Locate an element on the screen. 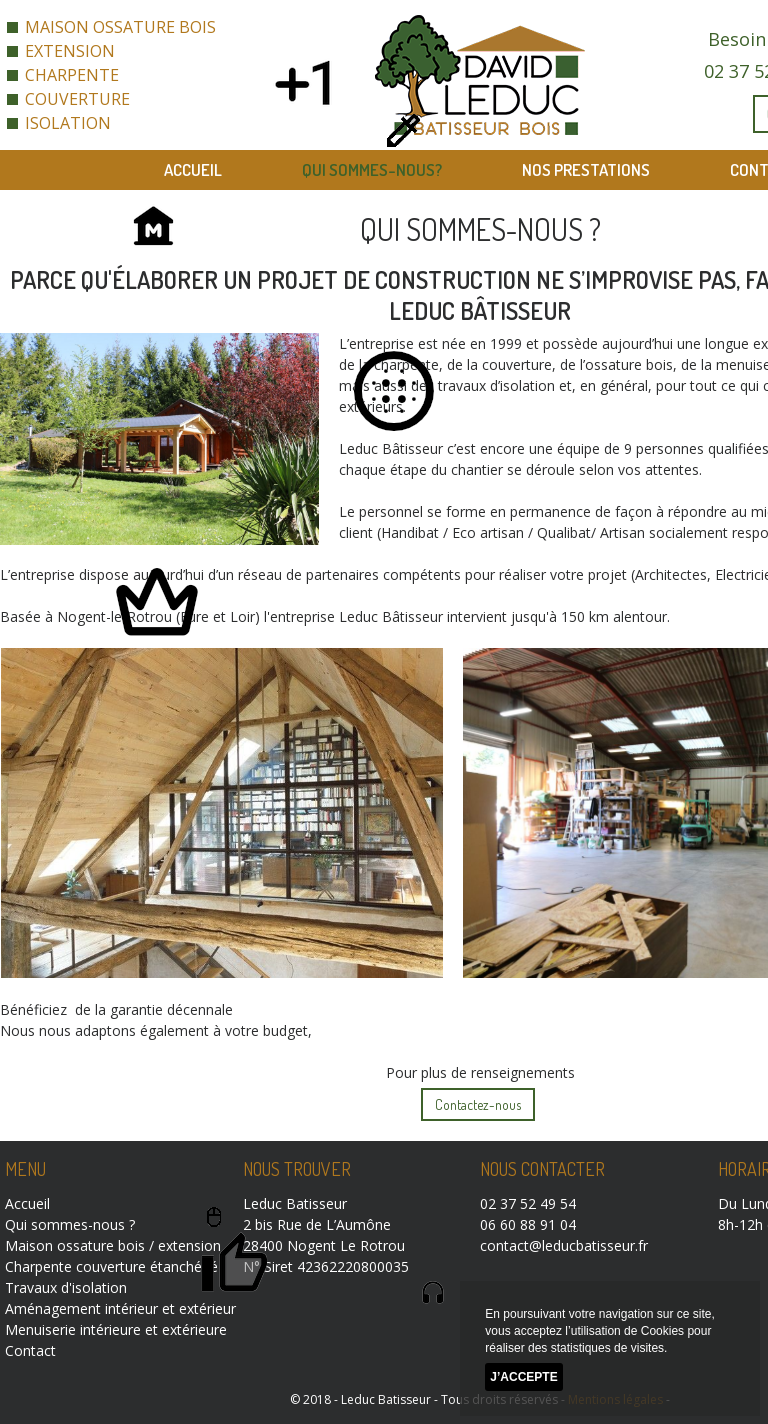  view nearby museums on the map is located at coordinates (153, 225).